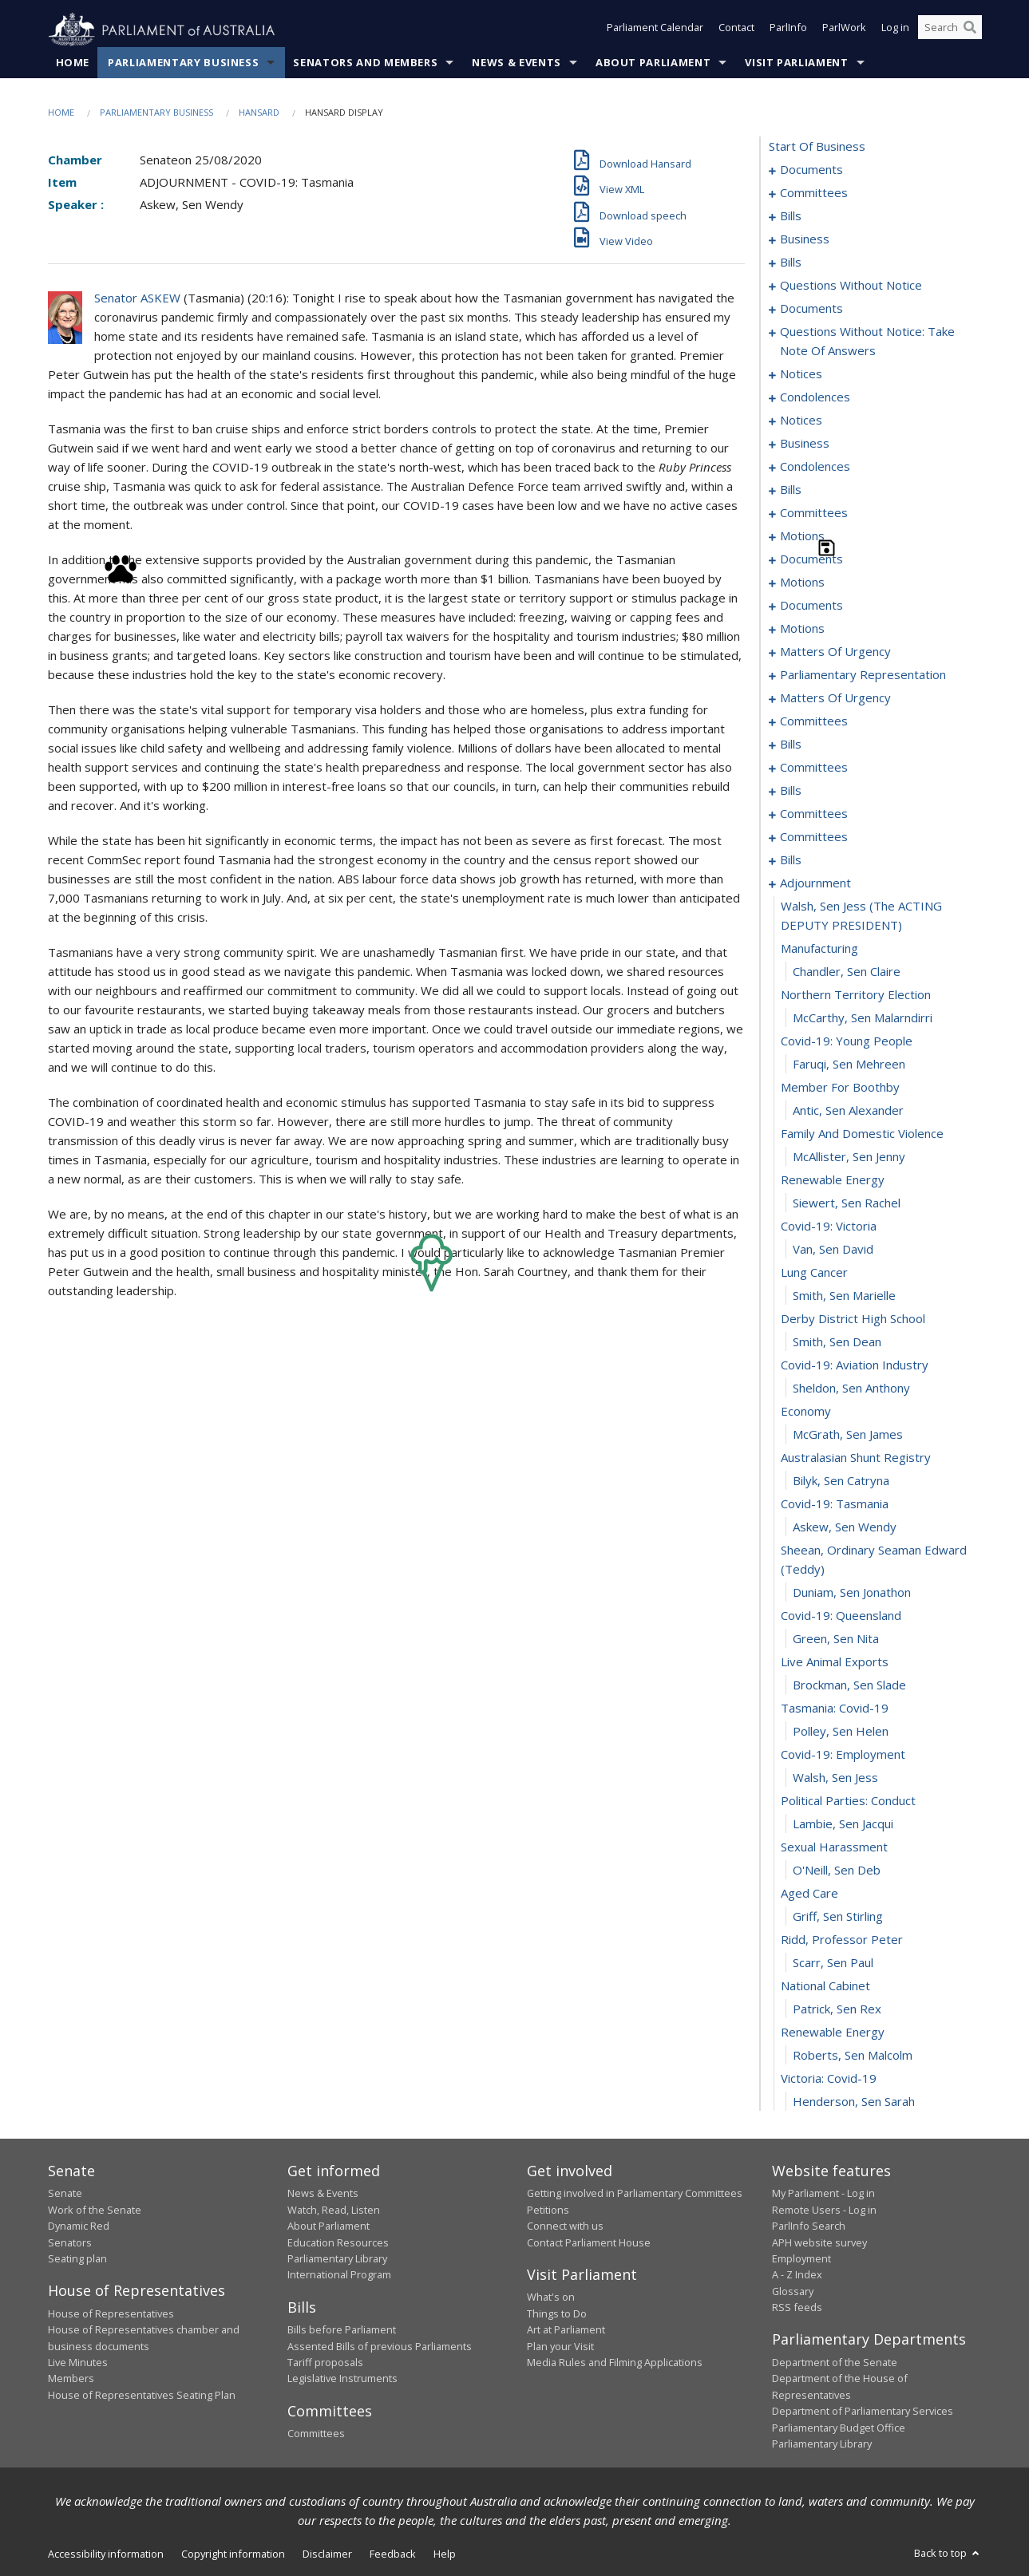  Describe the element at coordinates (121, 569) in the screenshot. I see `access pet-related features or settings` at that location.